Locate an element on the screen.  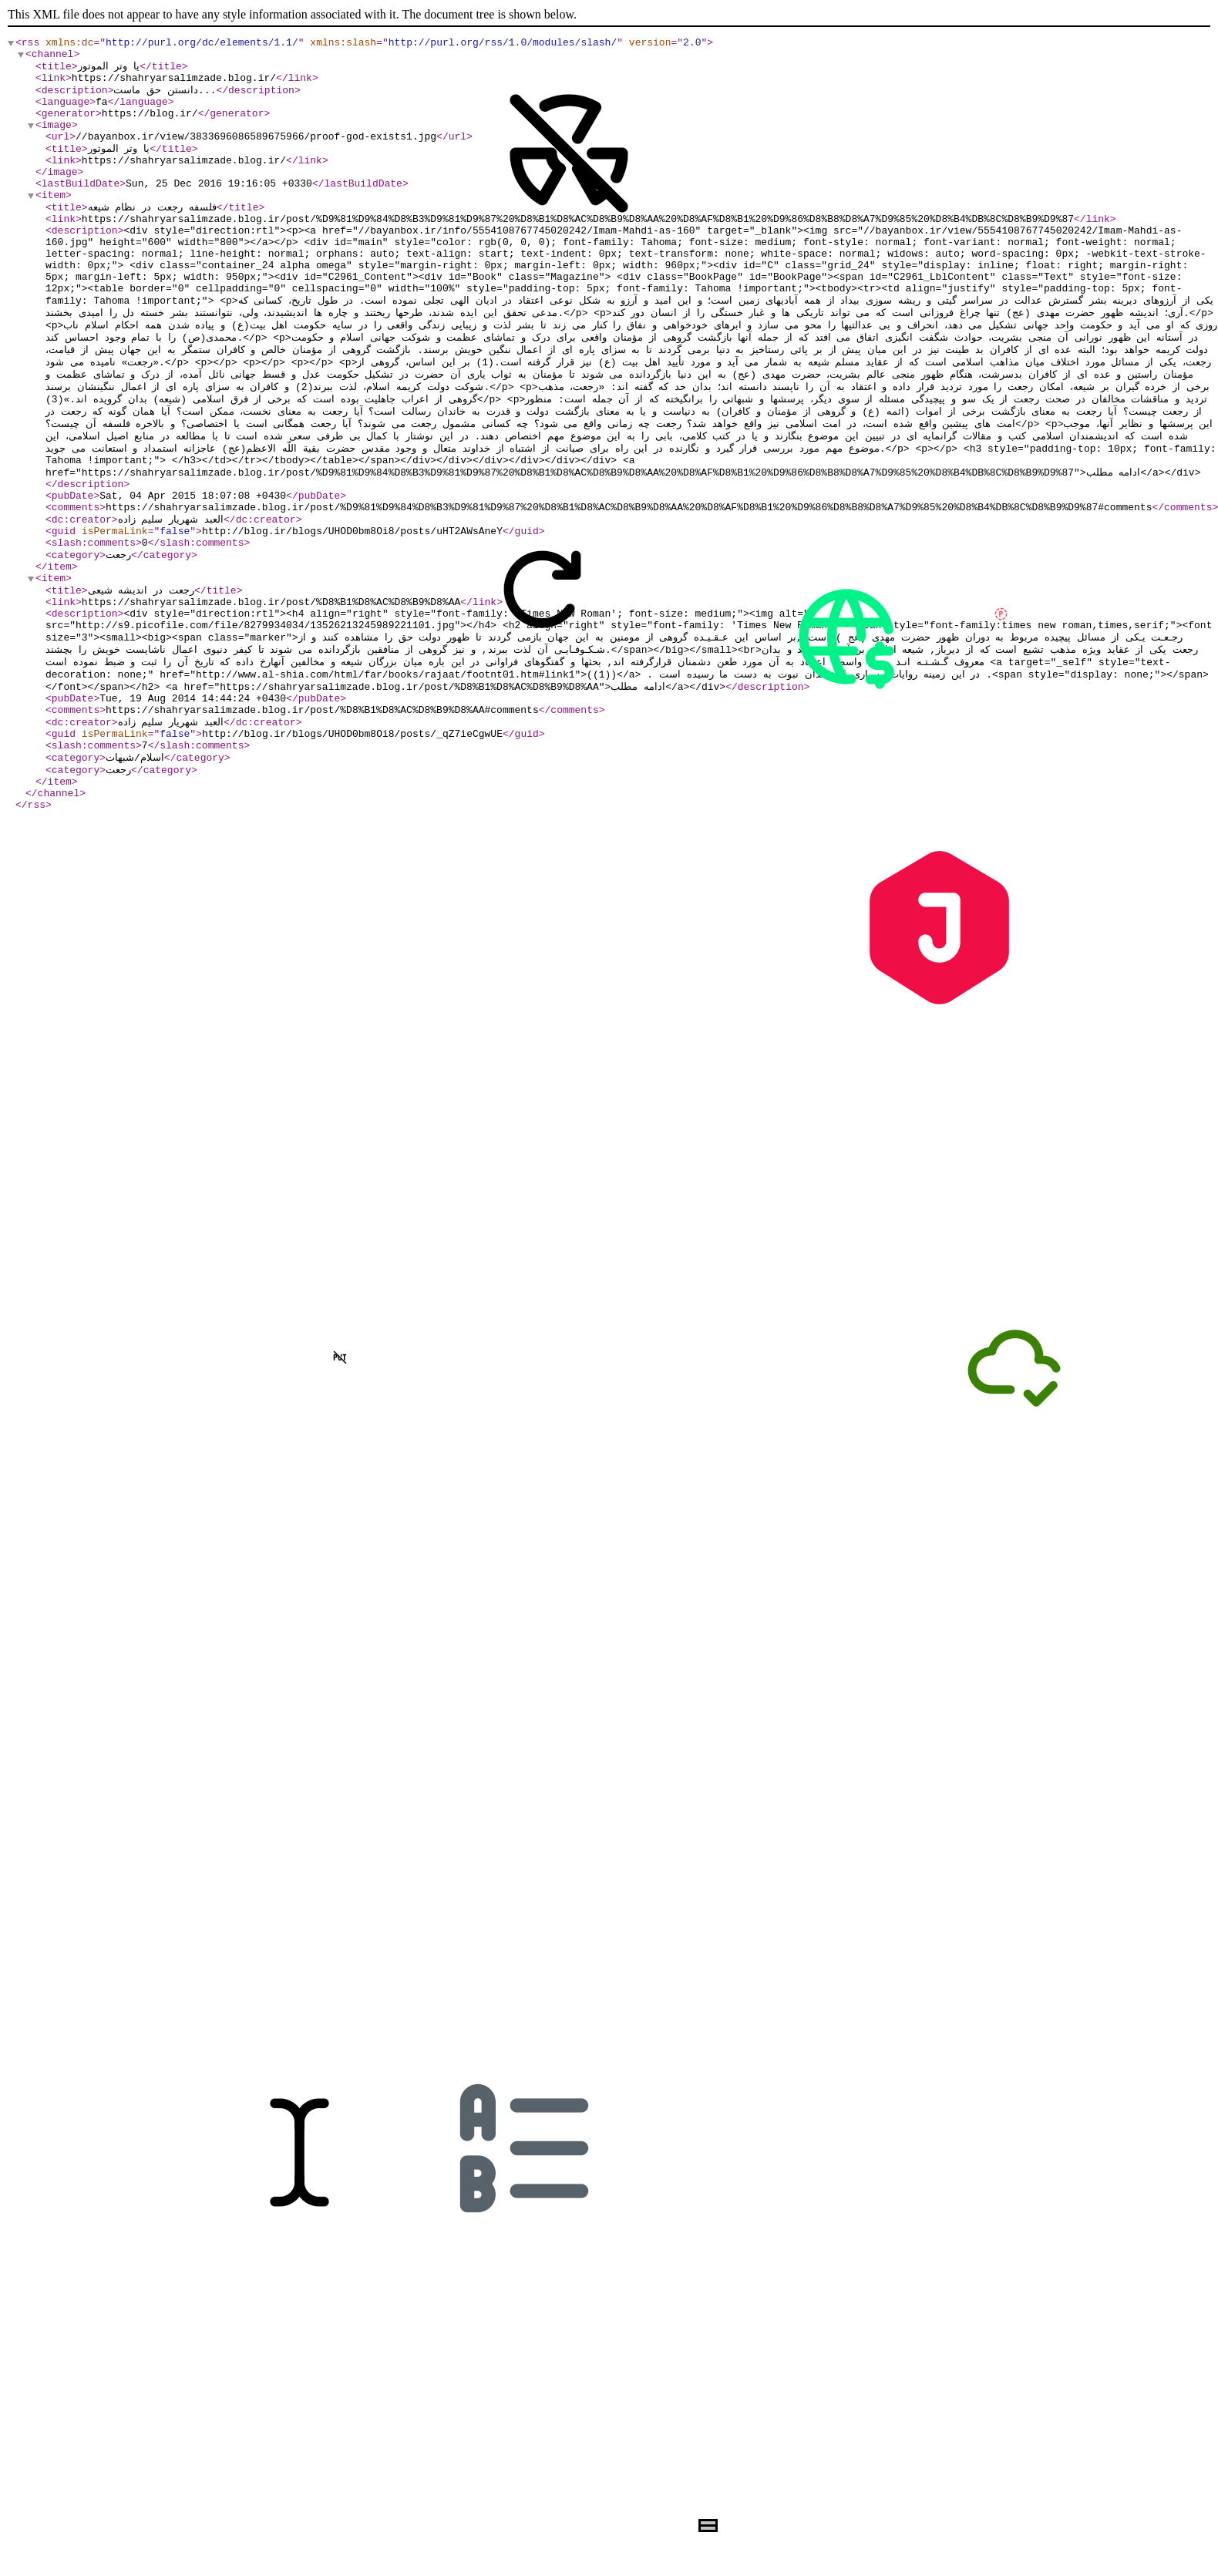
indicates an active text input field is located at coordinates (299, 2152).